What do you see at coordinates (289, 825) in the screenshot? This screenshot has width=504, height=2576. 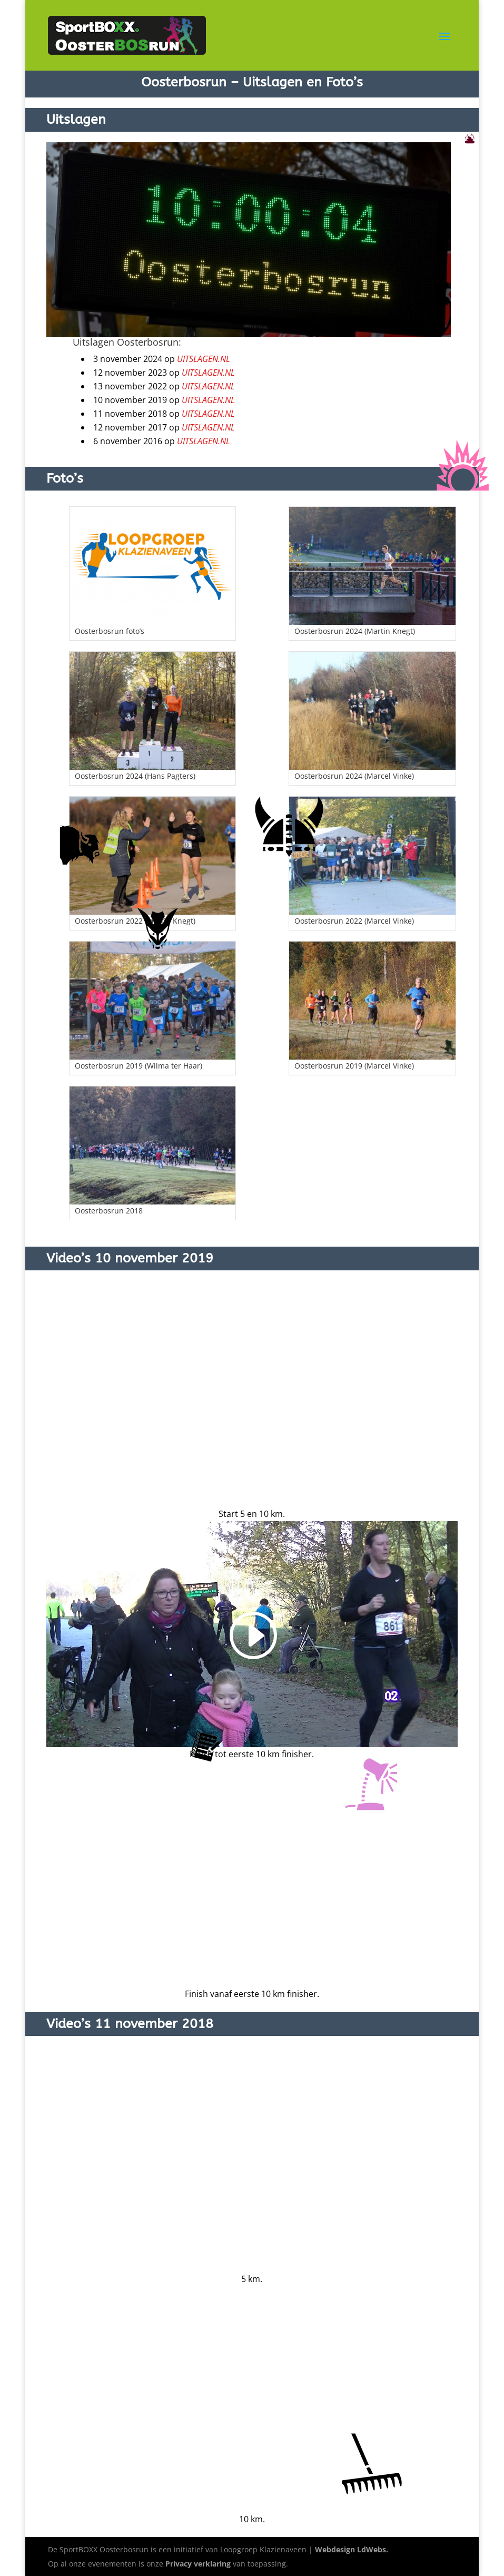 I see `select viking or norse character class` at bounding box center [289, 825].